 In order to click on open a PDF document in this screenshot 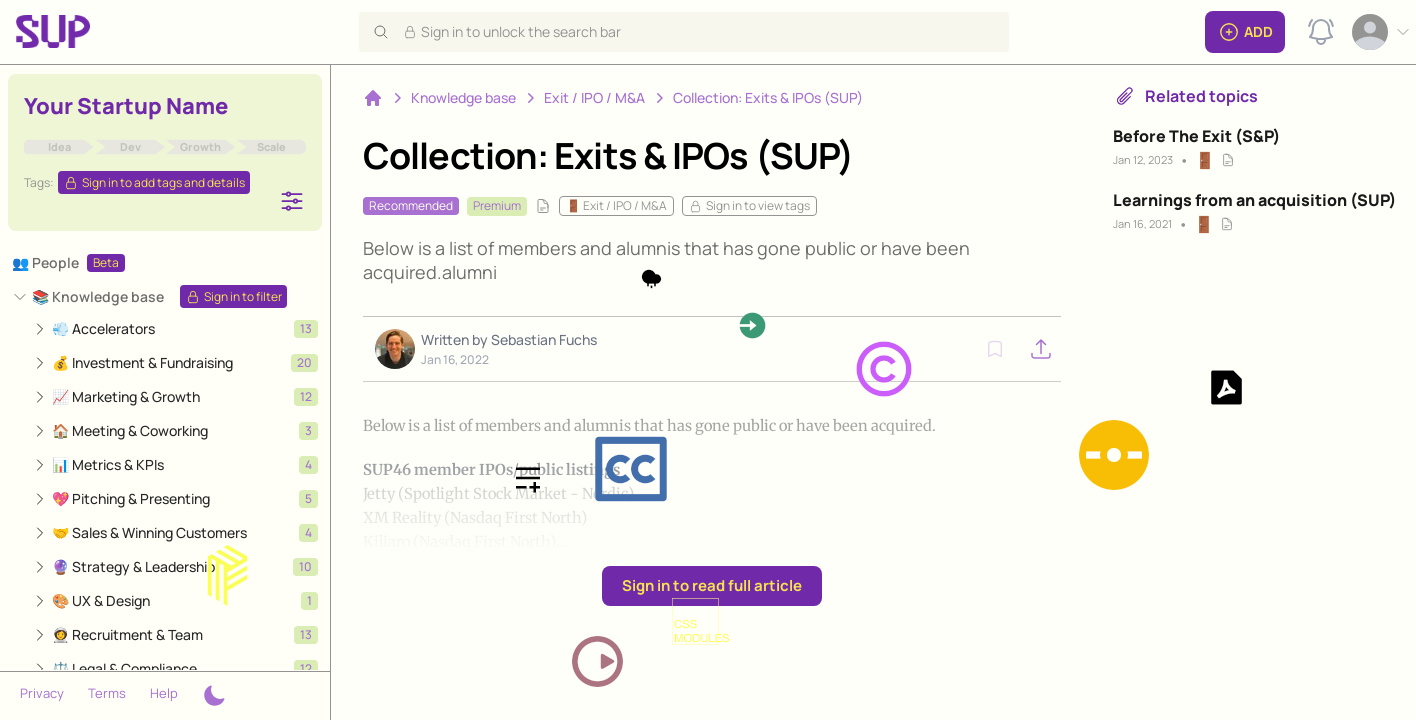, I will do `click(1226, 387)`.